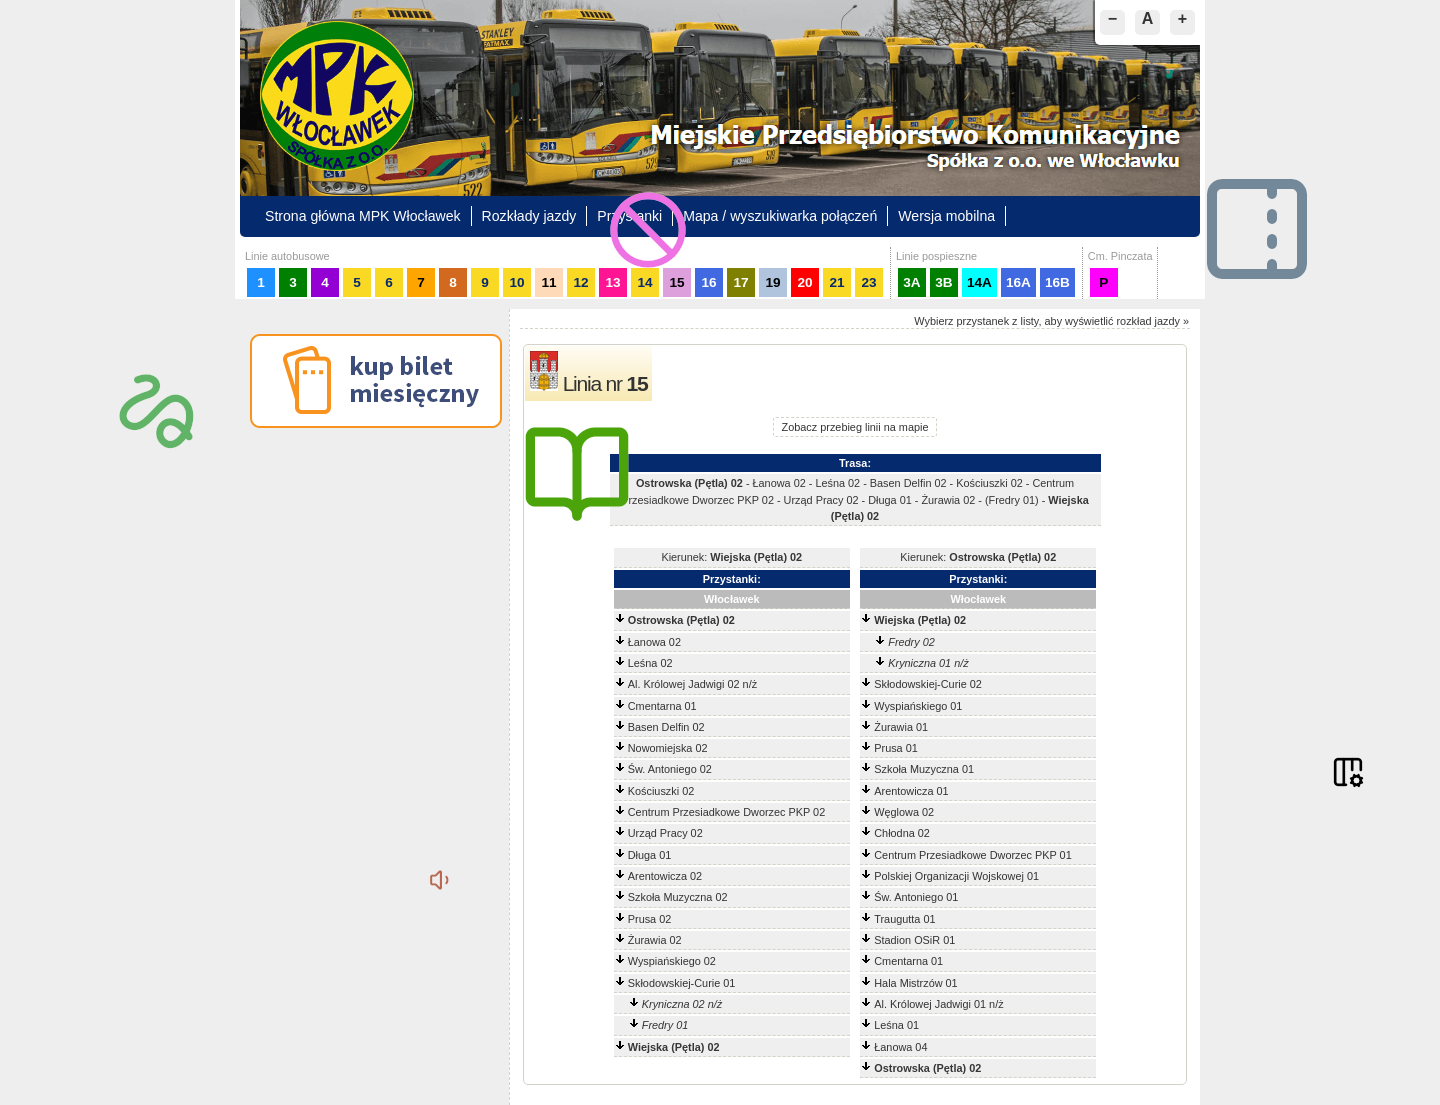 The width and height of the screenshot is (1440, 1105). Describe the element at coordinates (156, 411) in the screenshot. I see `decorative squiggle or flourish element` at that location.